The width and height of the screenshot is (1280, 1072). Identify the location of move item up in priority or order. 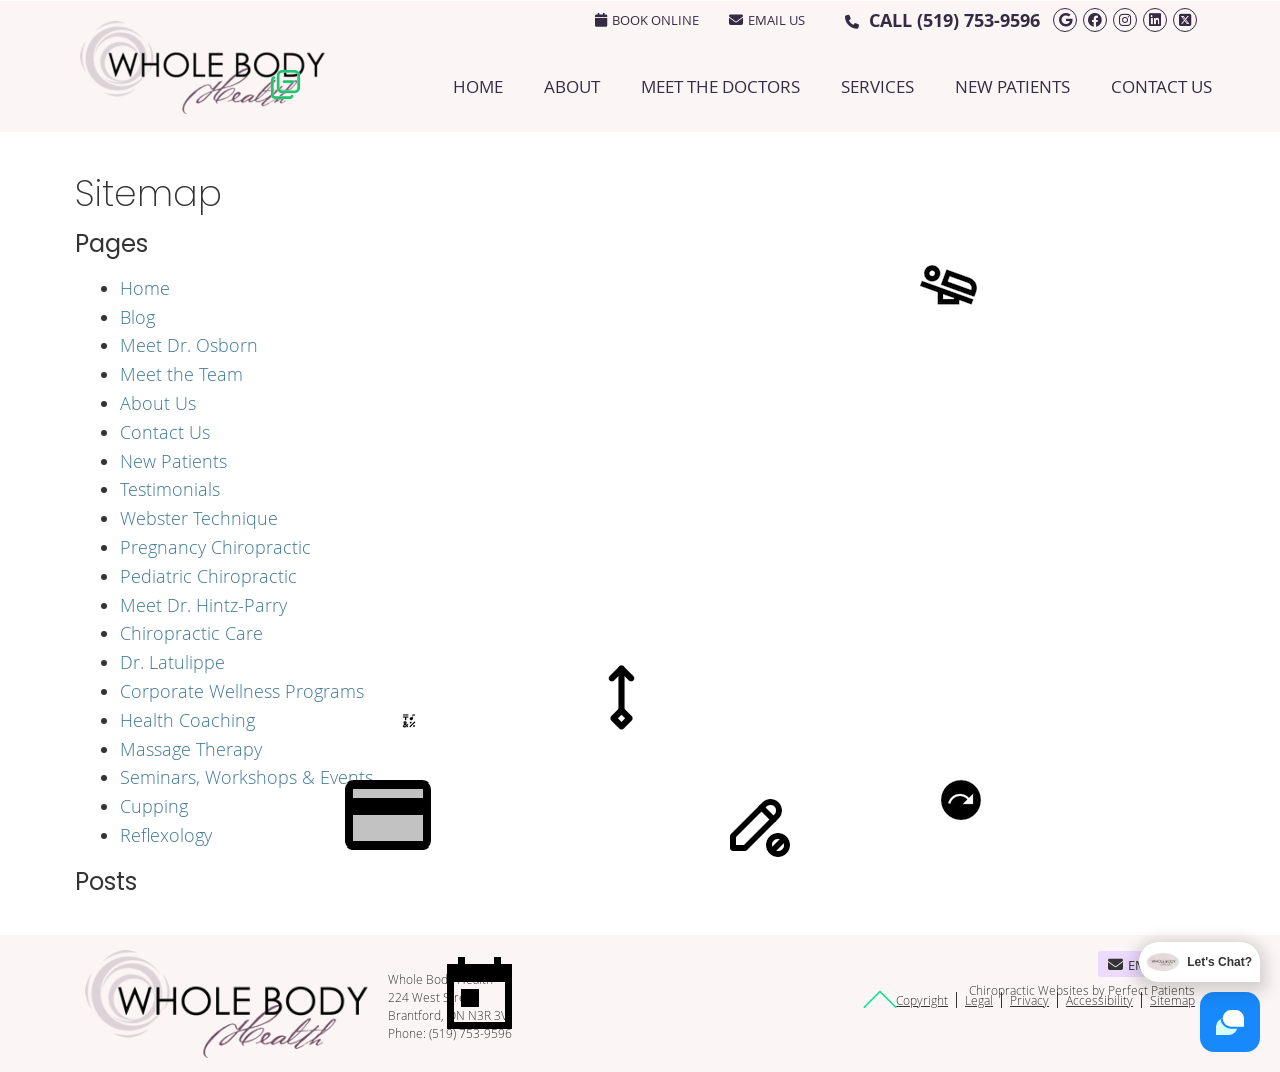
(621, 697).